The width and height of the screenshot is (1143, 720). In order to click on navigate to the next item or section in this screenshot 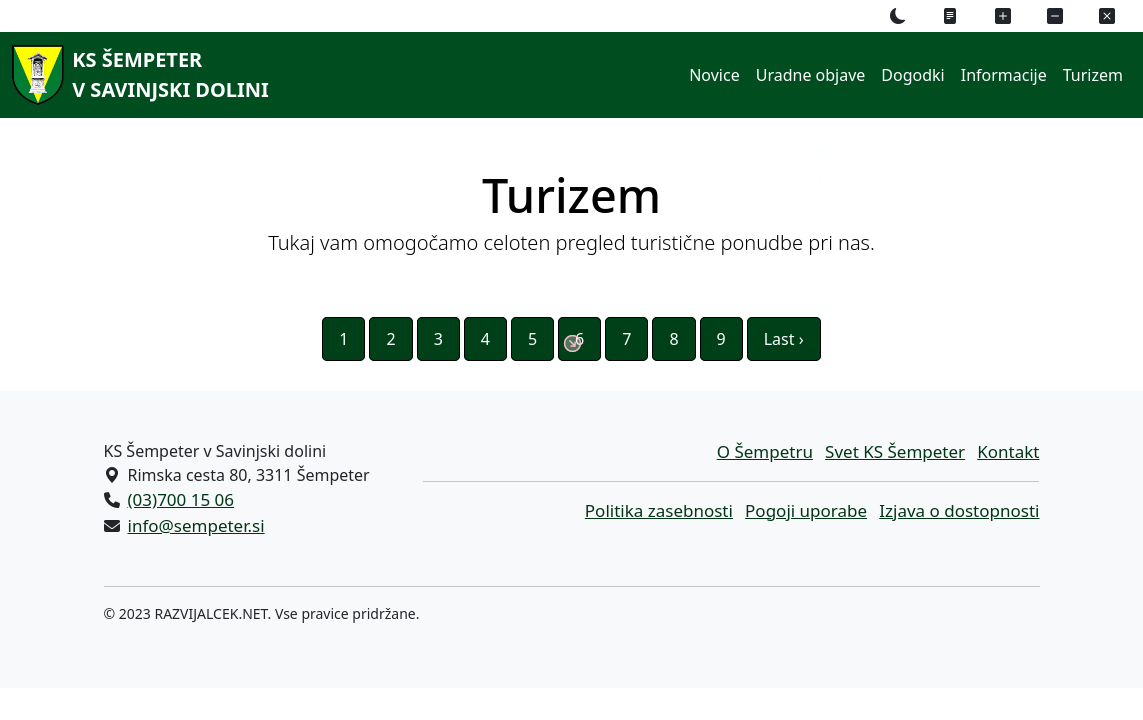, I will do `click(572, 343)`.